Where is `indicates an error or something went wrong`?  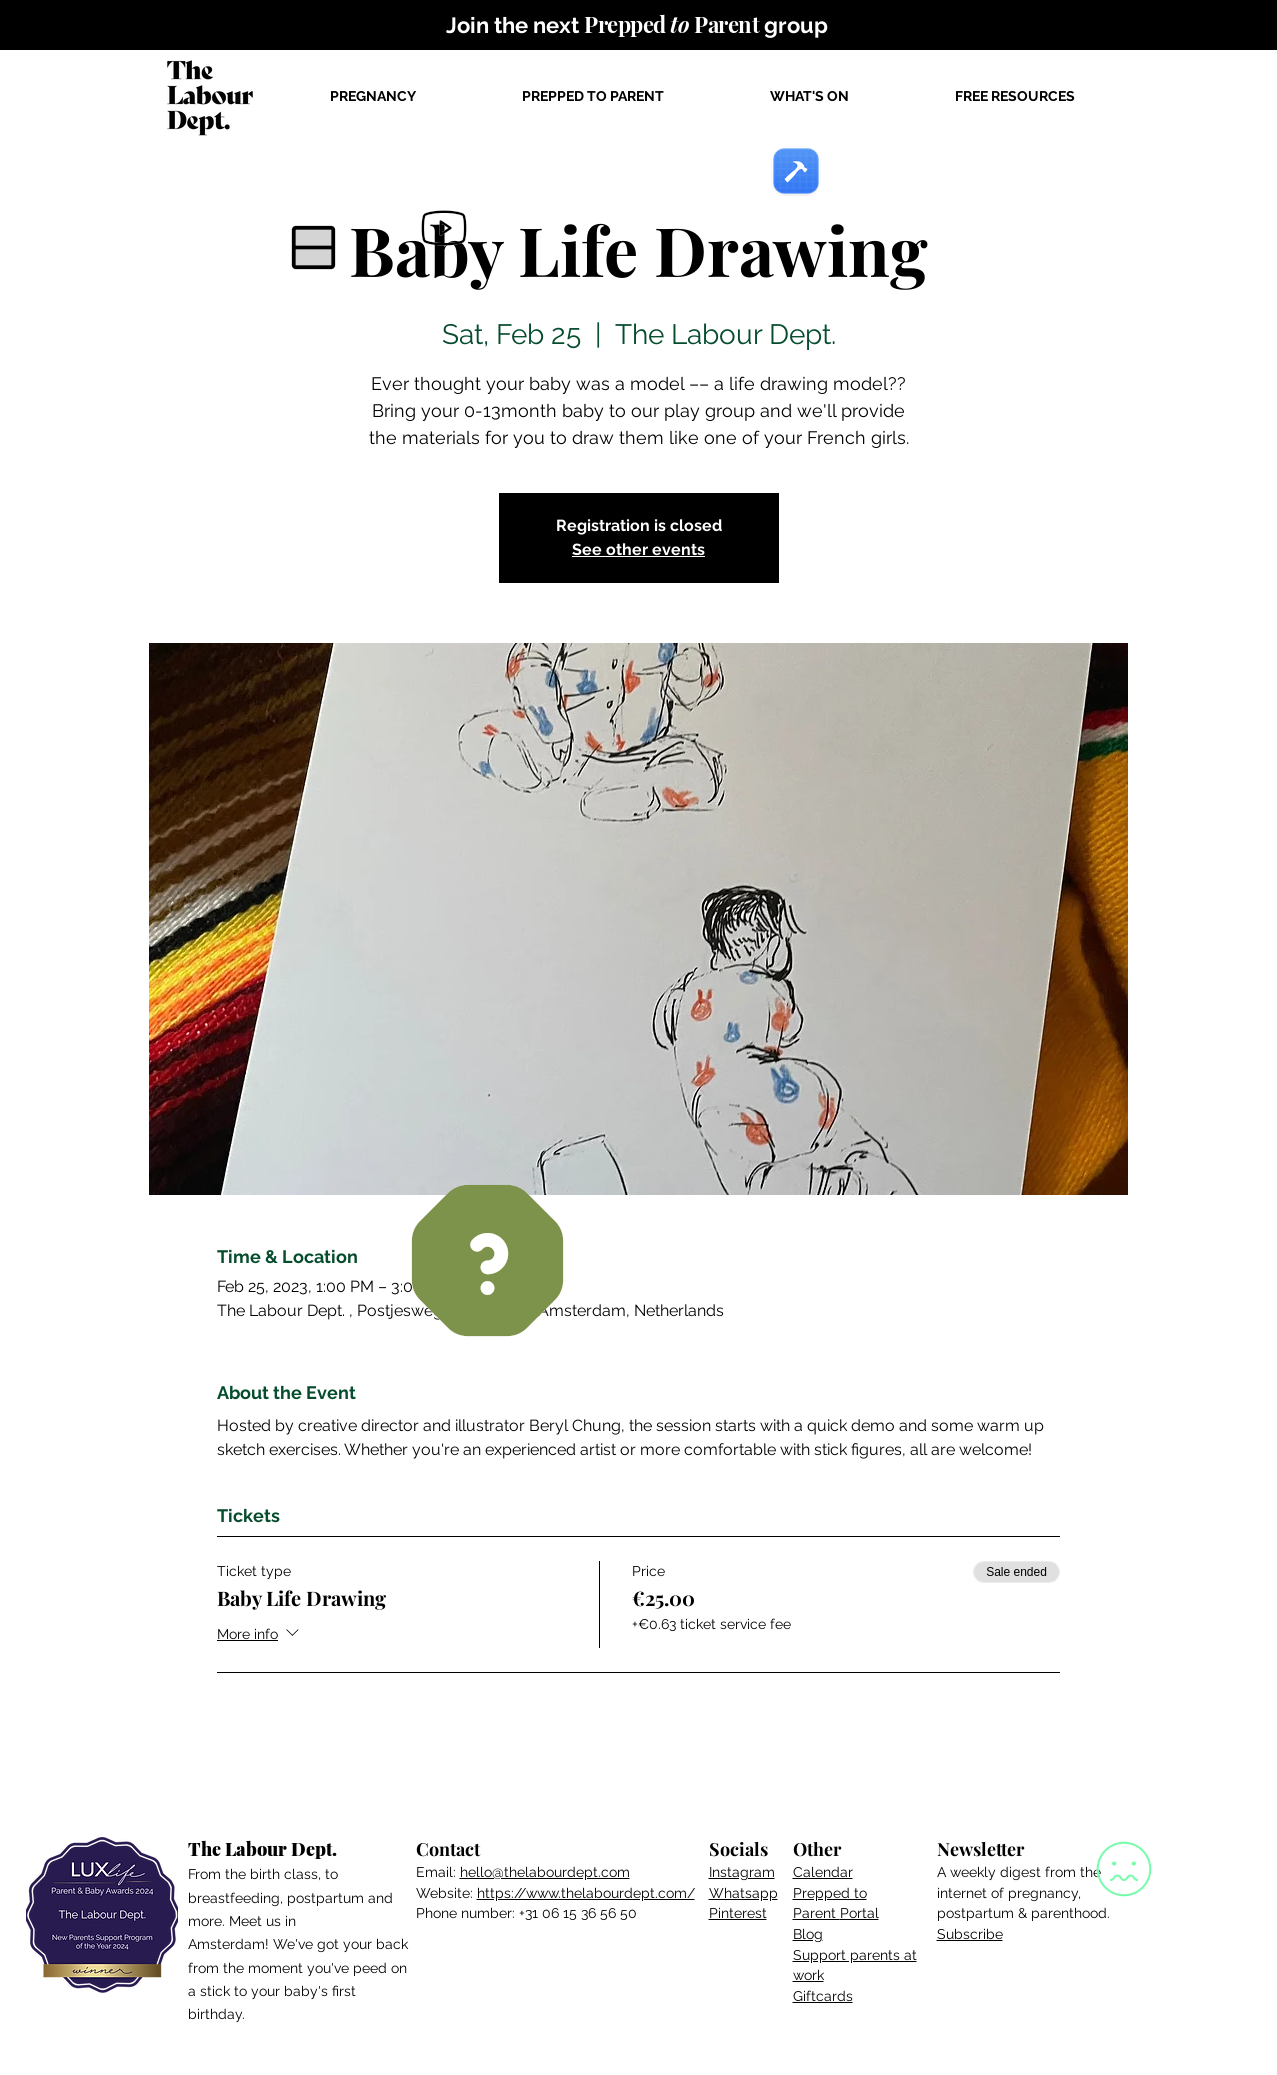
indicates an error or something went wrong is located at coordinates (1124, 1869).